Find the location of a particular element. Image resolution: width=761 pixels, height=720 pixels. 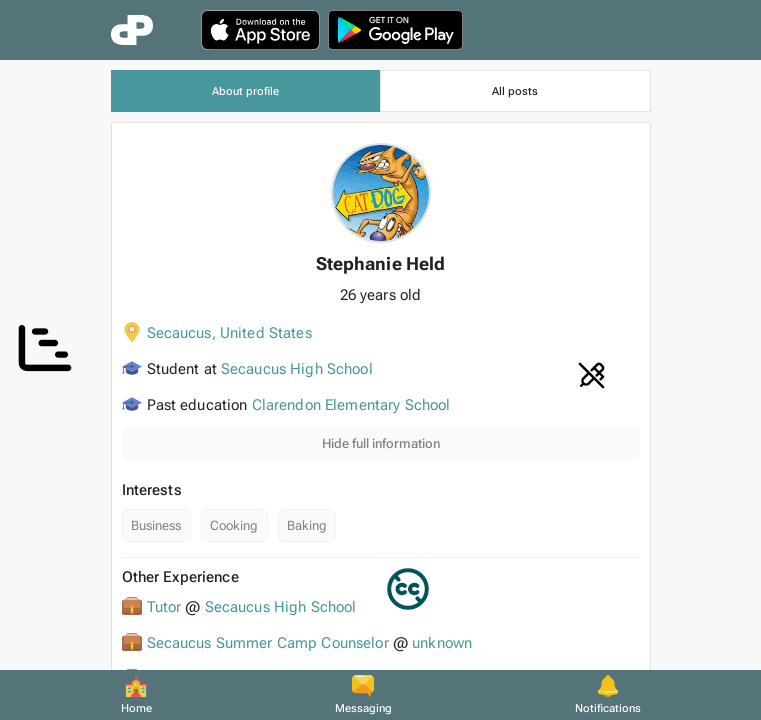

indicates content is not available under creative commons license is located at coordinates (408, 589).